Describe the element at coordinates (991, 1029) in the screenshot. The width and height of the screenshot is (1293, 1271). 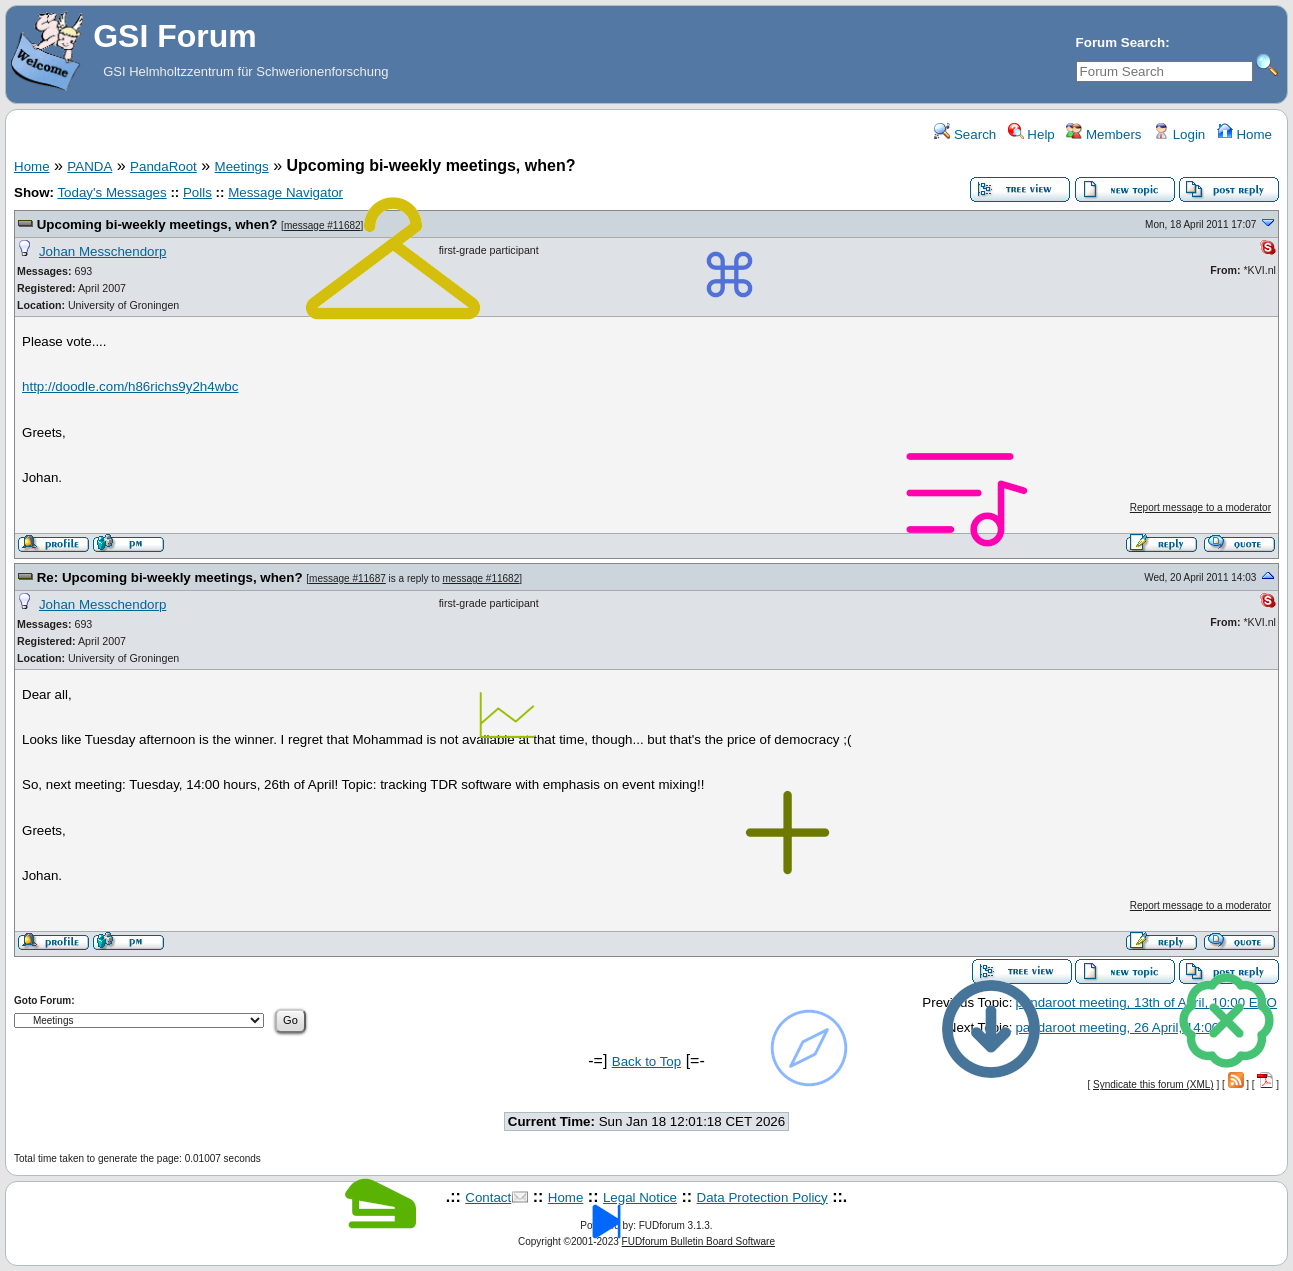
I see `download a file or content` at that location.